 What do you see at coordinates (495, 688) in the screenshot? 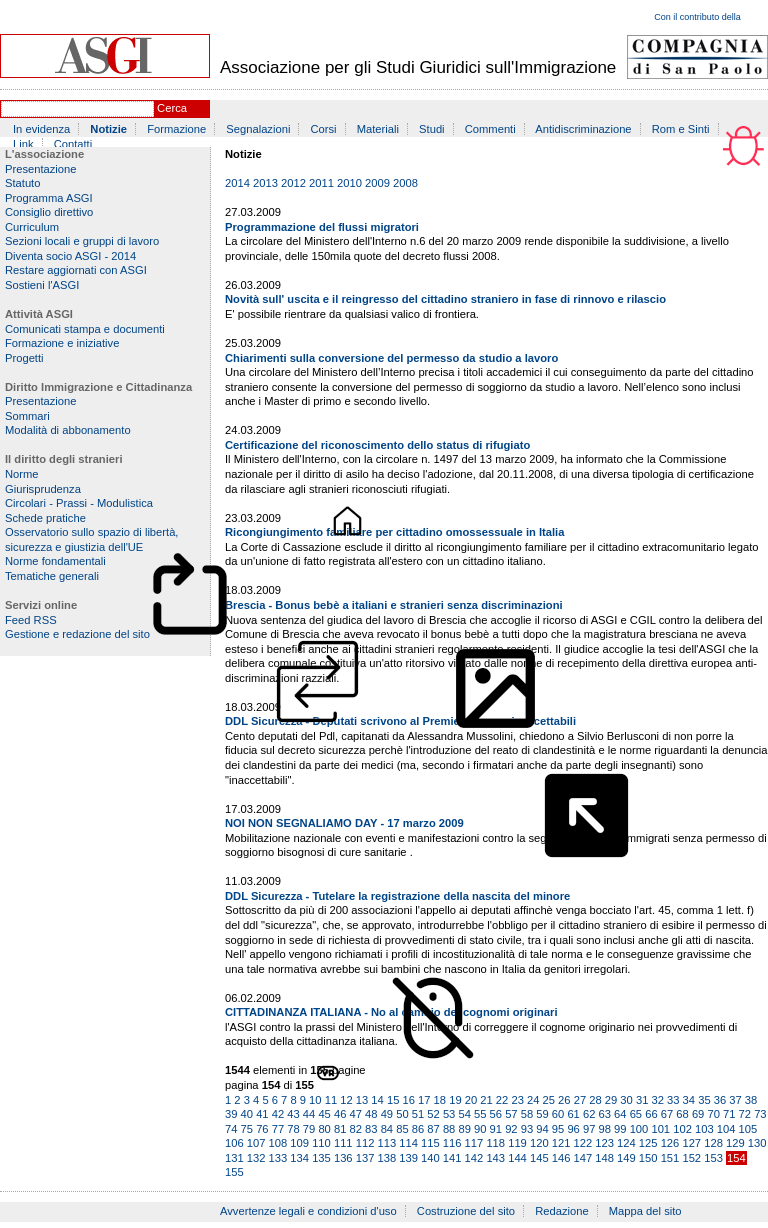
I see `view or browse images` at bounding box center [495, 688].